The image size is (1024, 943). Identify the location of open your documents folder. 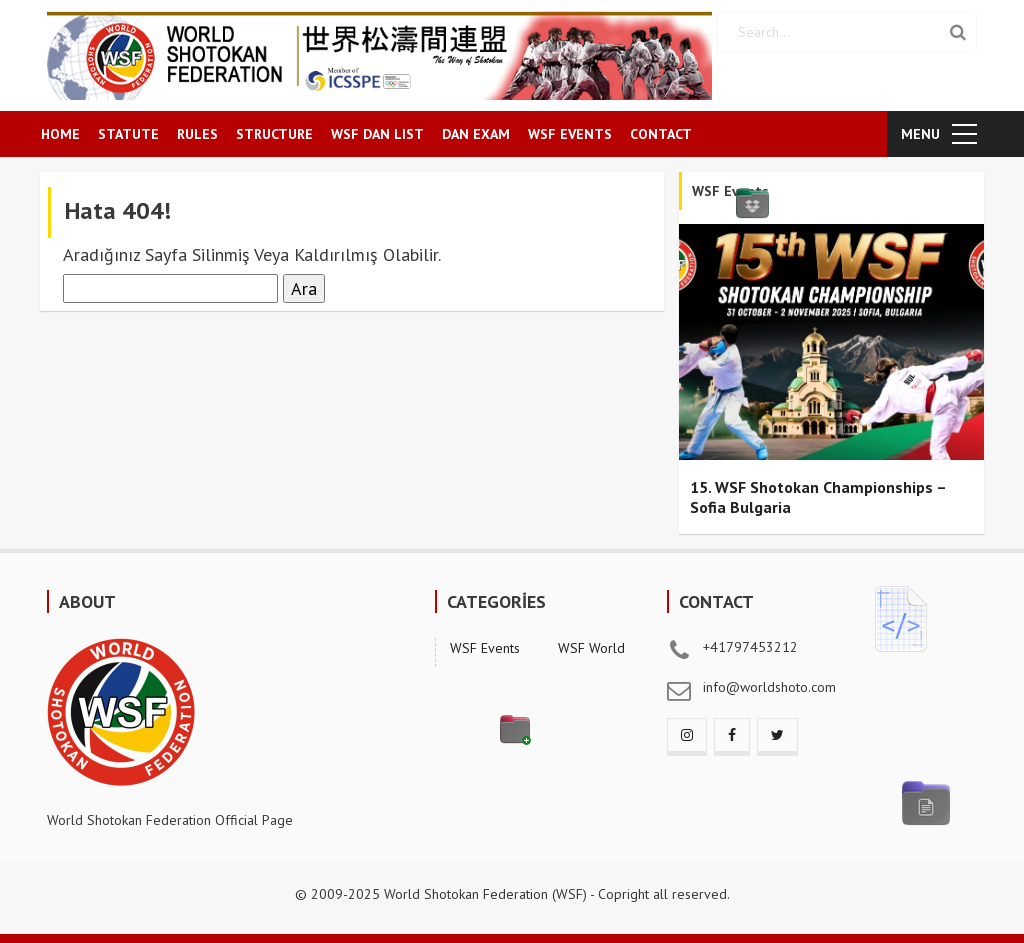
(926, 803).